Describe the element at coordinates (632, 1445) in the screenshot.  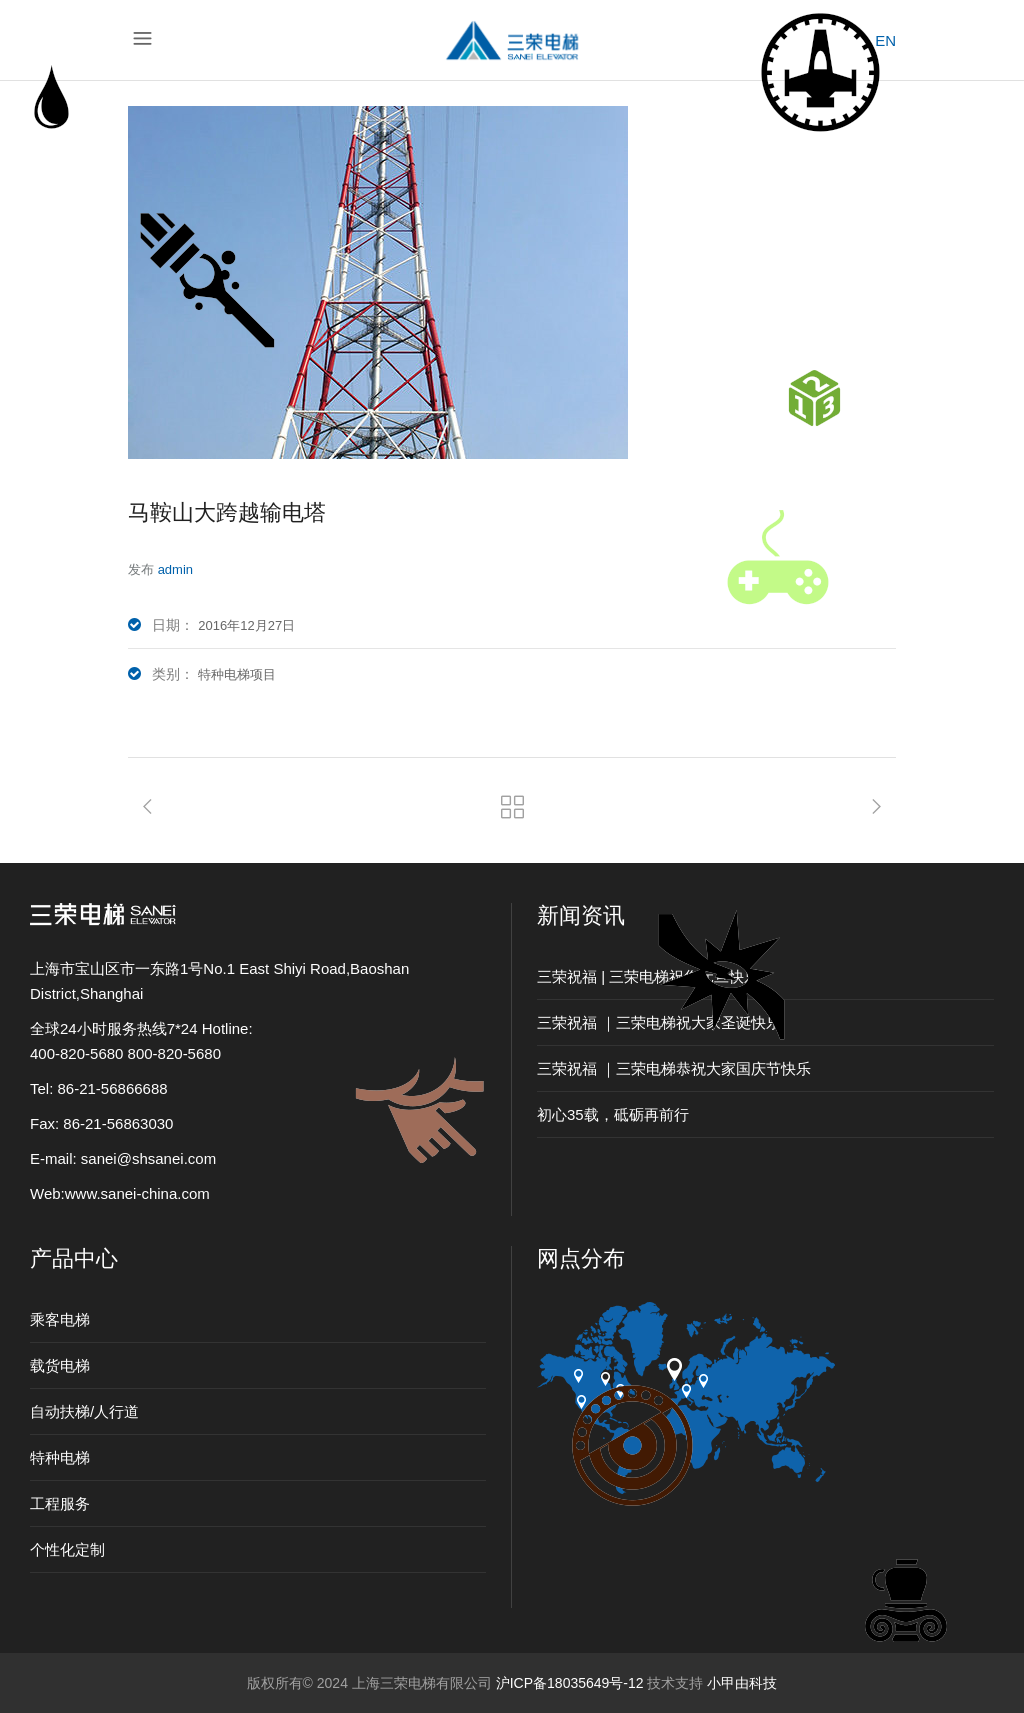
I see `abstract game ability or skill icon` at that location.